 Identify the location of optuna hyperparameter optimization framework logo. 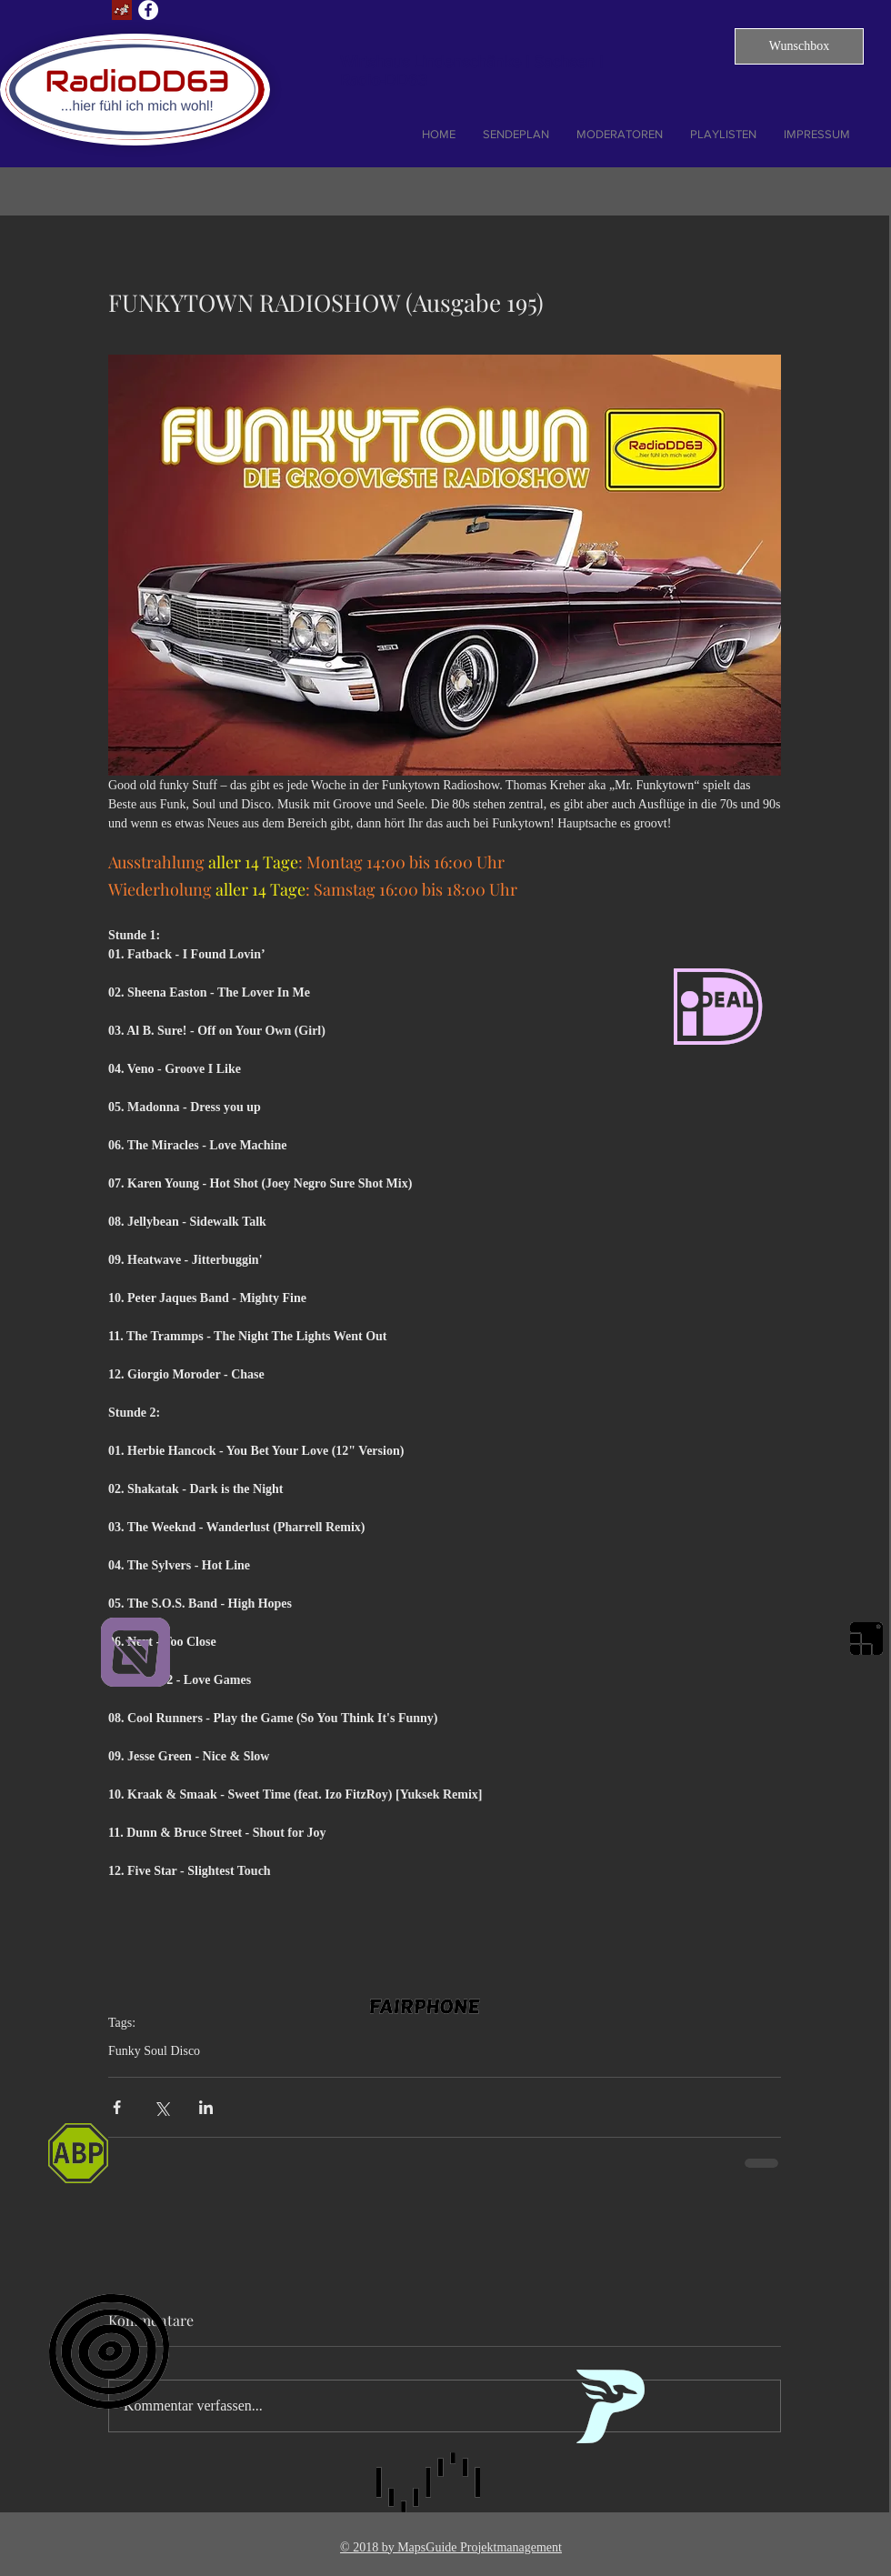
(109, 2351).